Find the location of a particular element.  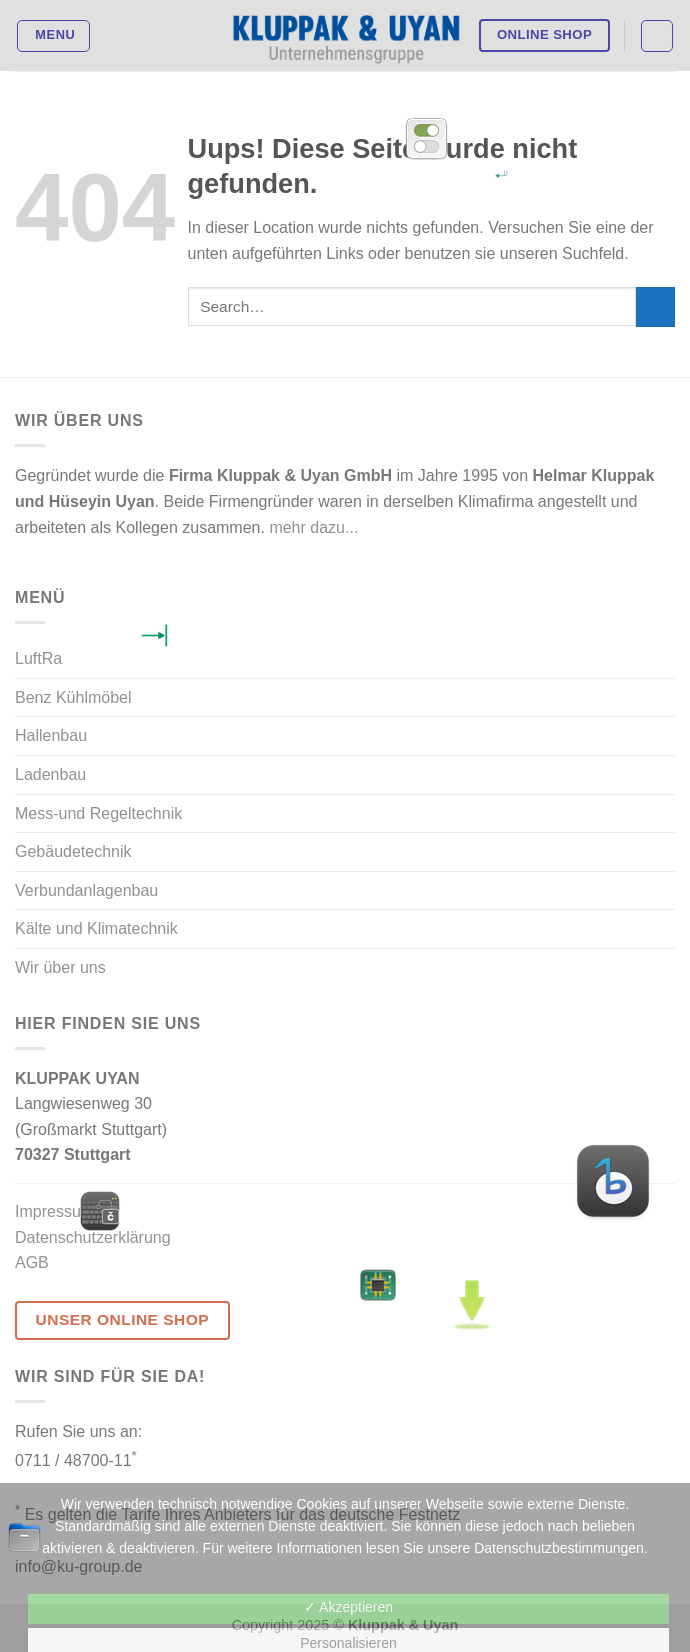

open the file manager application is located at coordinates (24, 1537).